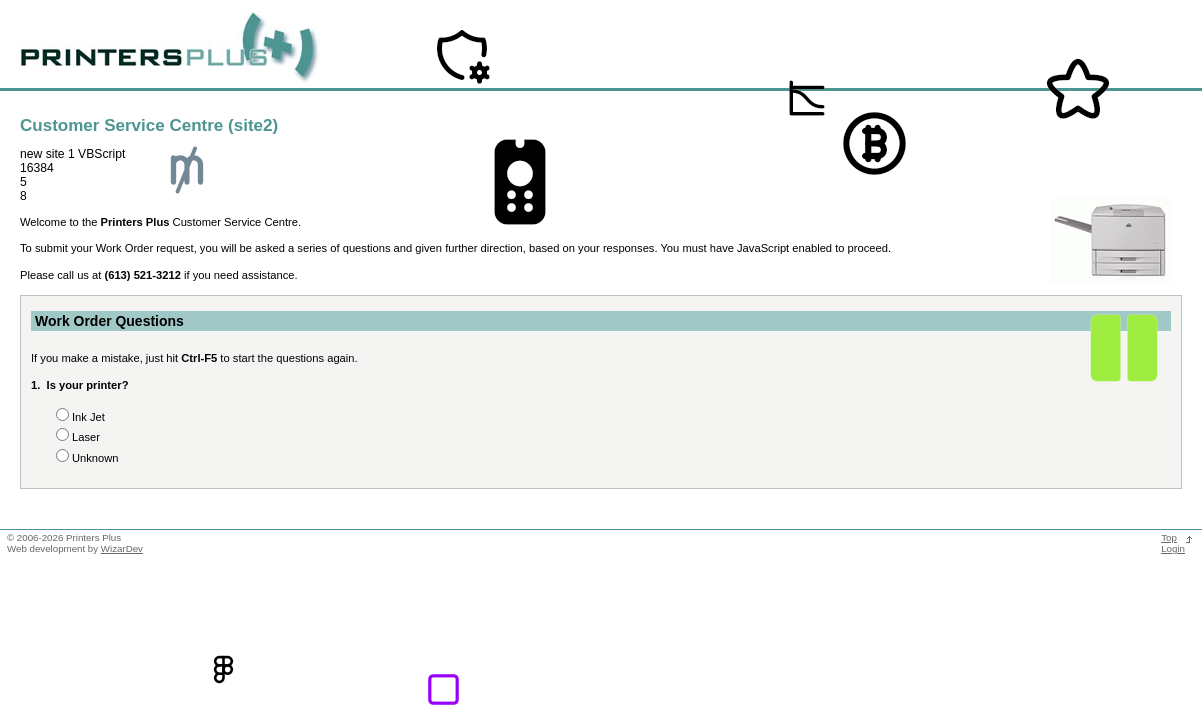 Image resolution: width=1202 pixels, height=720 pixels. I want to click on stop media playback, so click(443, 689).